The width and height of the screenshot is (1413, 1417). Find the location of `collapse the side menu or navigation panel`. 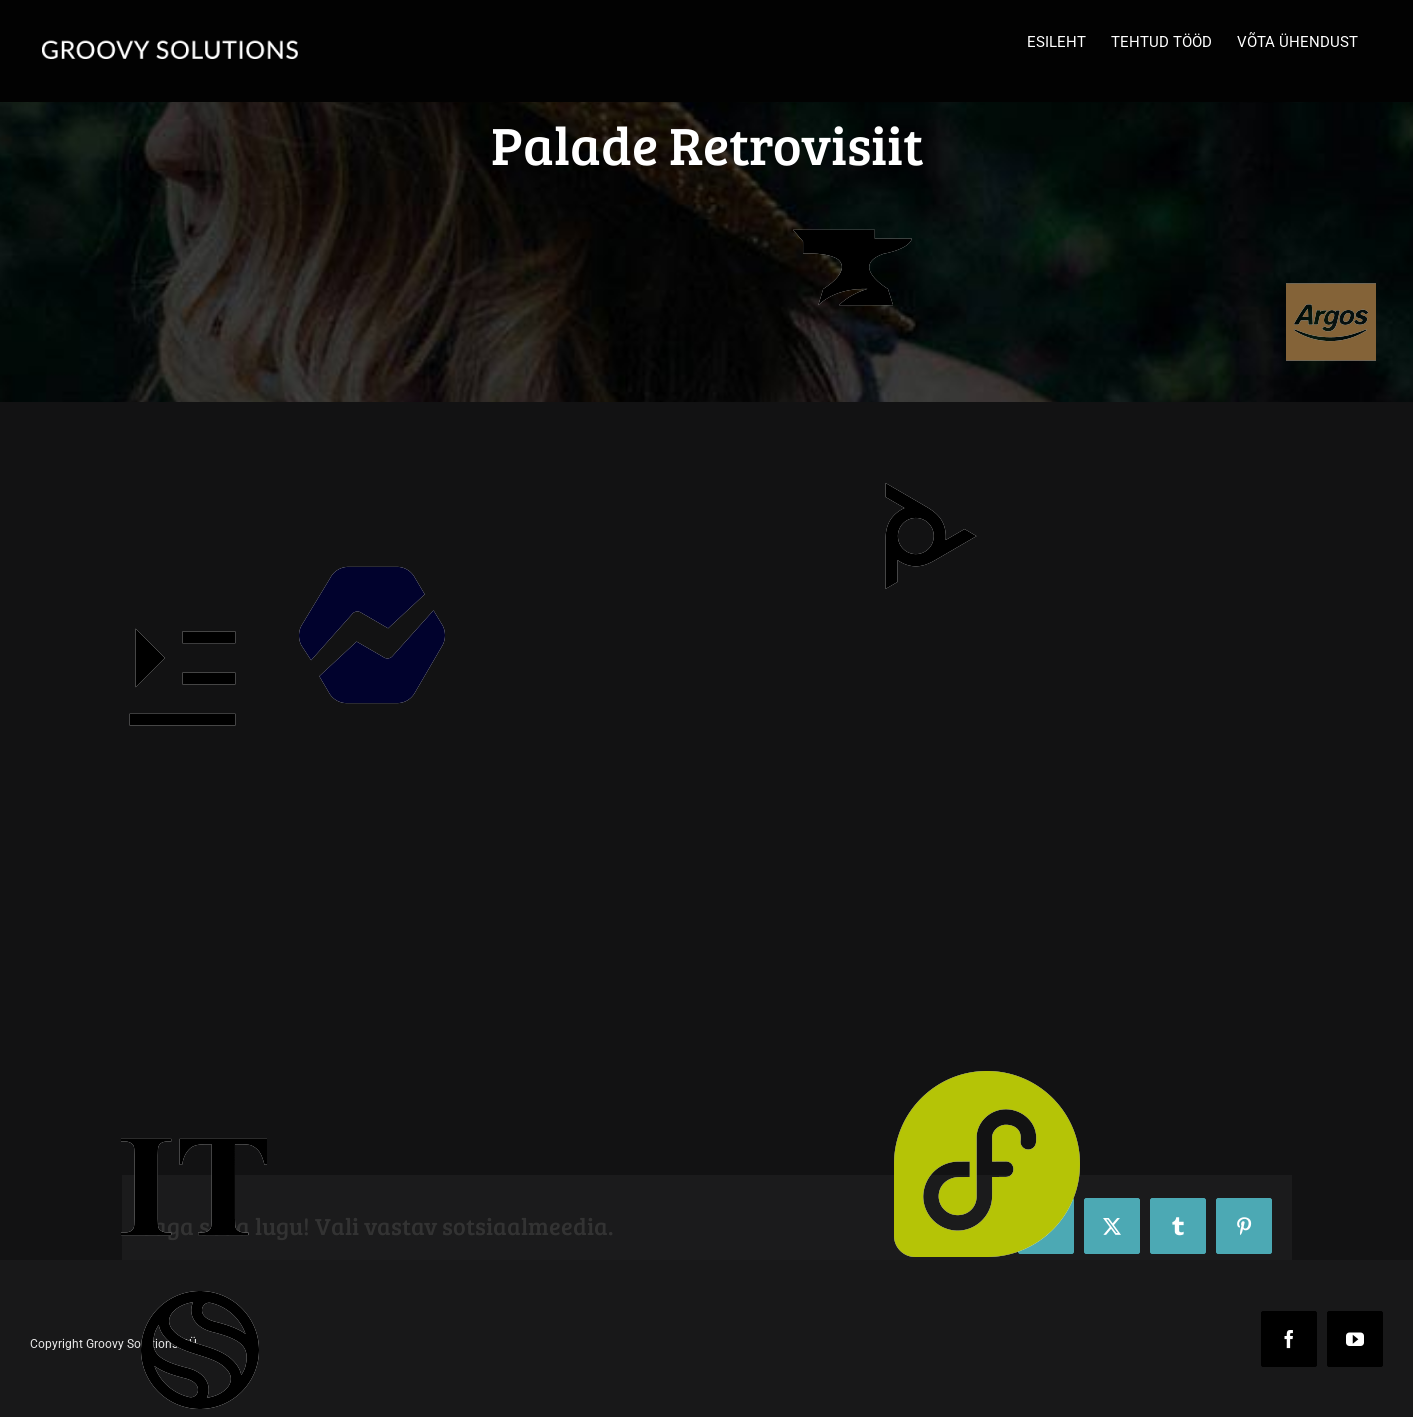

collapse the side menu or navigation panel is located at coordinates (182, 678).